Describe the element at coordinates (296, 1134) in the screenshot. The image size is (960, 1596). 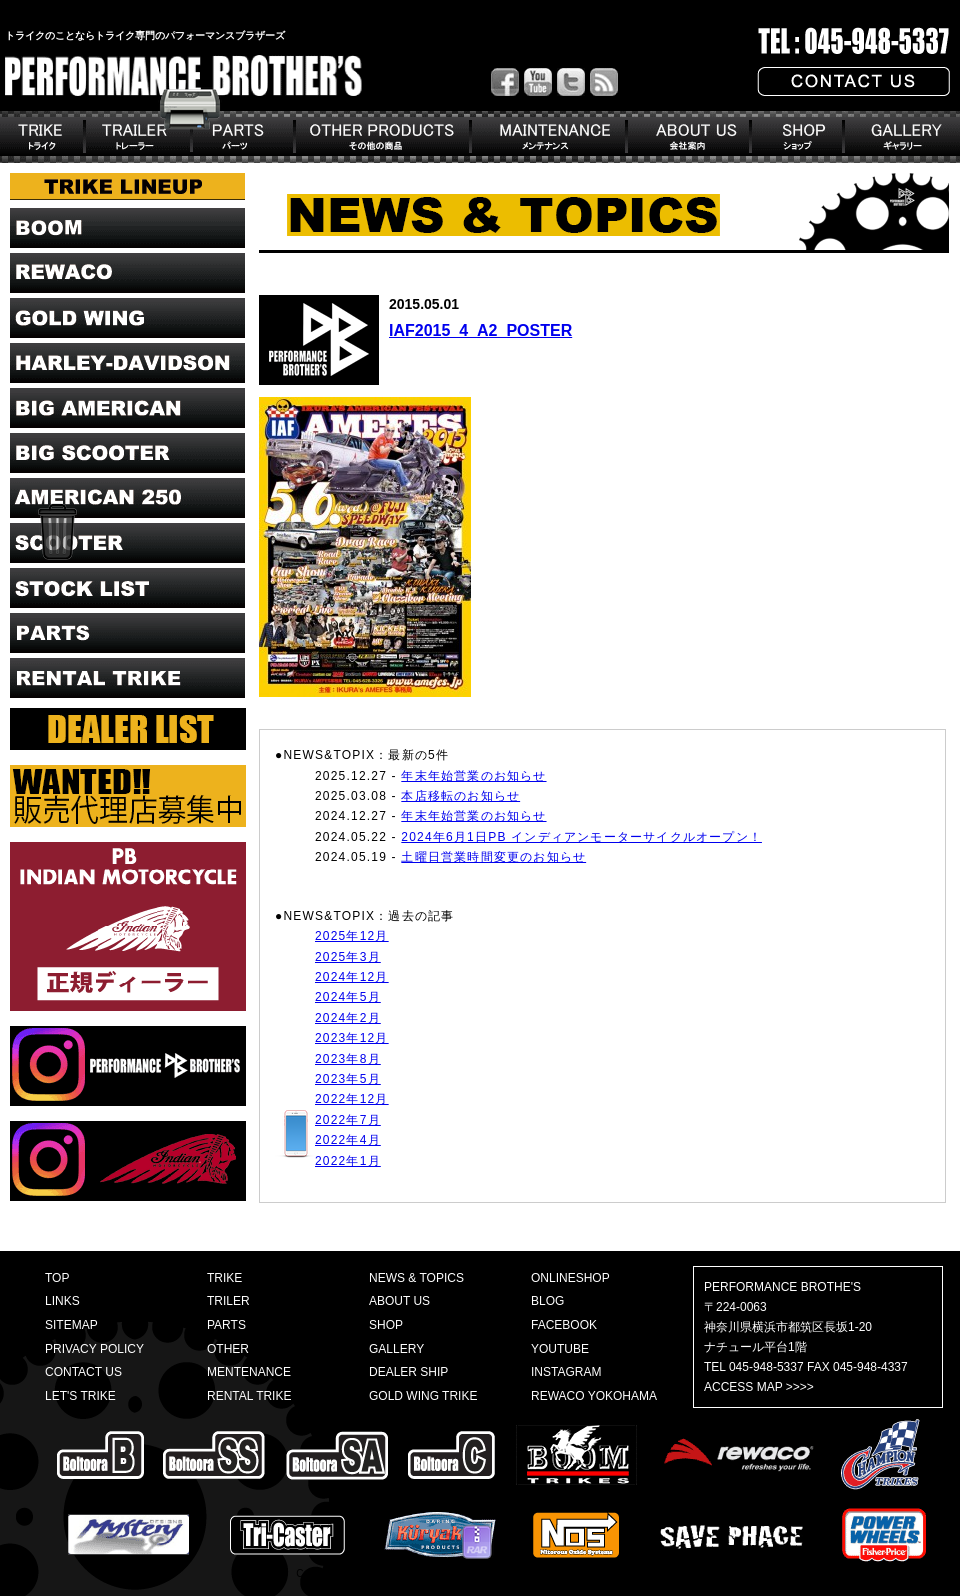
I see `indicates a connected iPhone device` at that location.